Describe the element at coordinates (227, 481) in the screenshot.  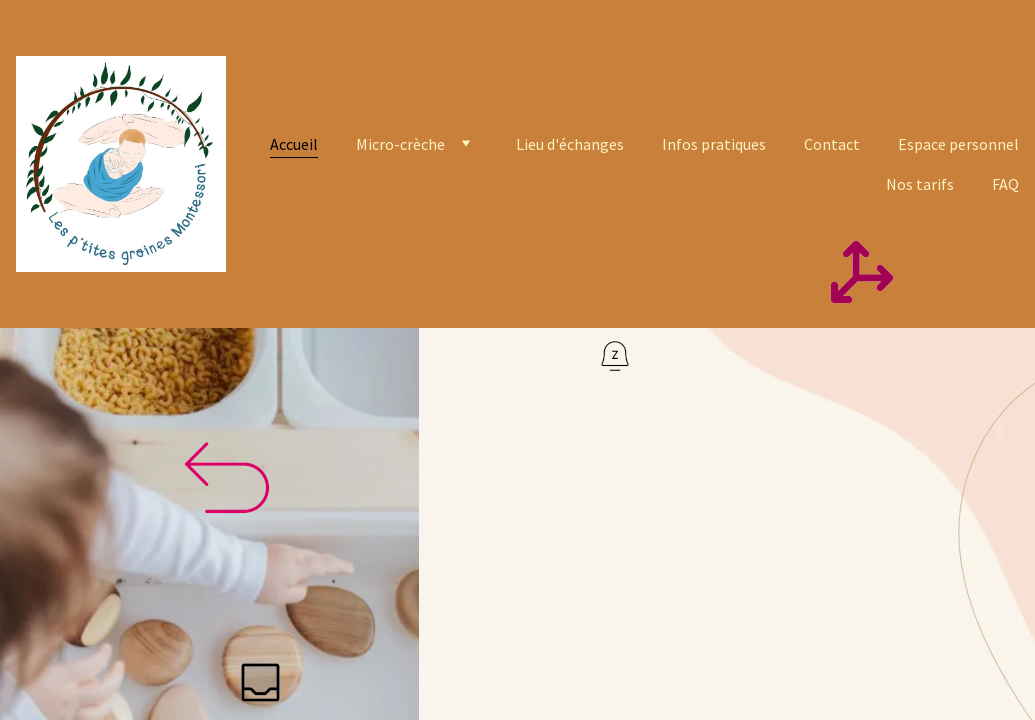
I see `undo previous action` at that location.